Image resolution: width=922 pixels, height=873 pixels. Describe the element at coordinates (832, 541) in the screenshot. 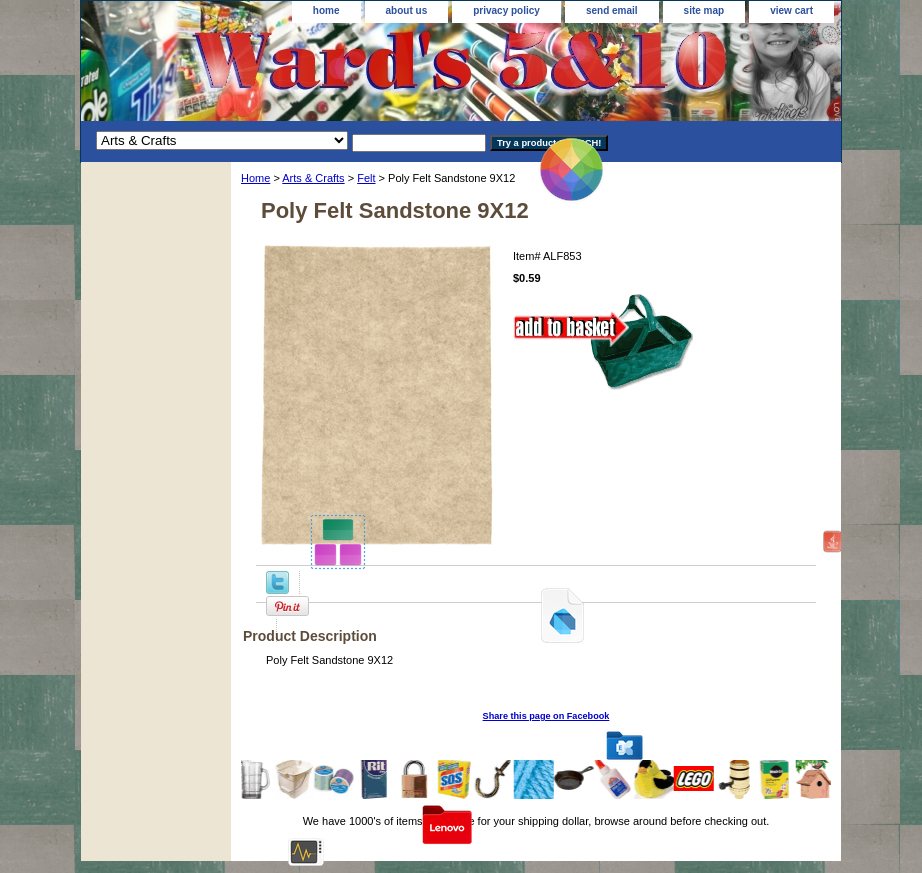

I see `indicates a java source code file` at that location.